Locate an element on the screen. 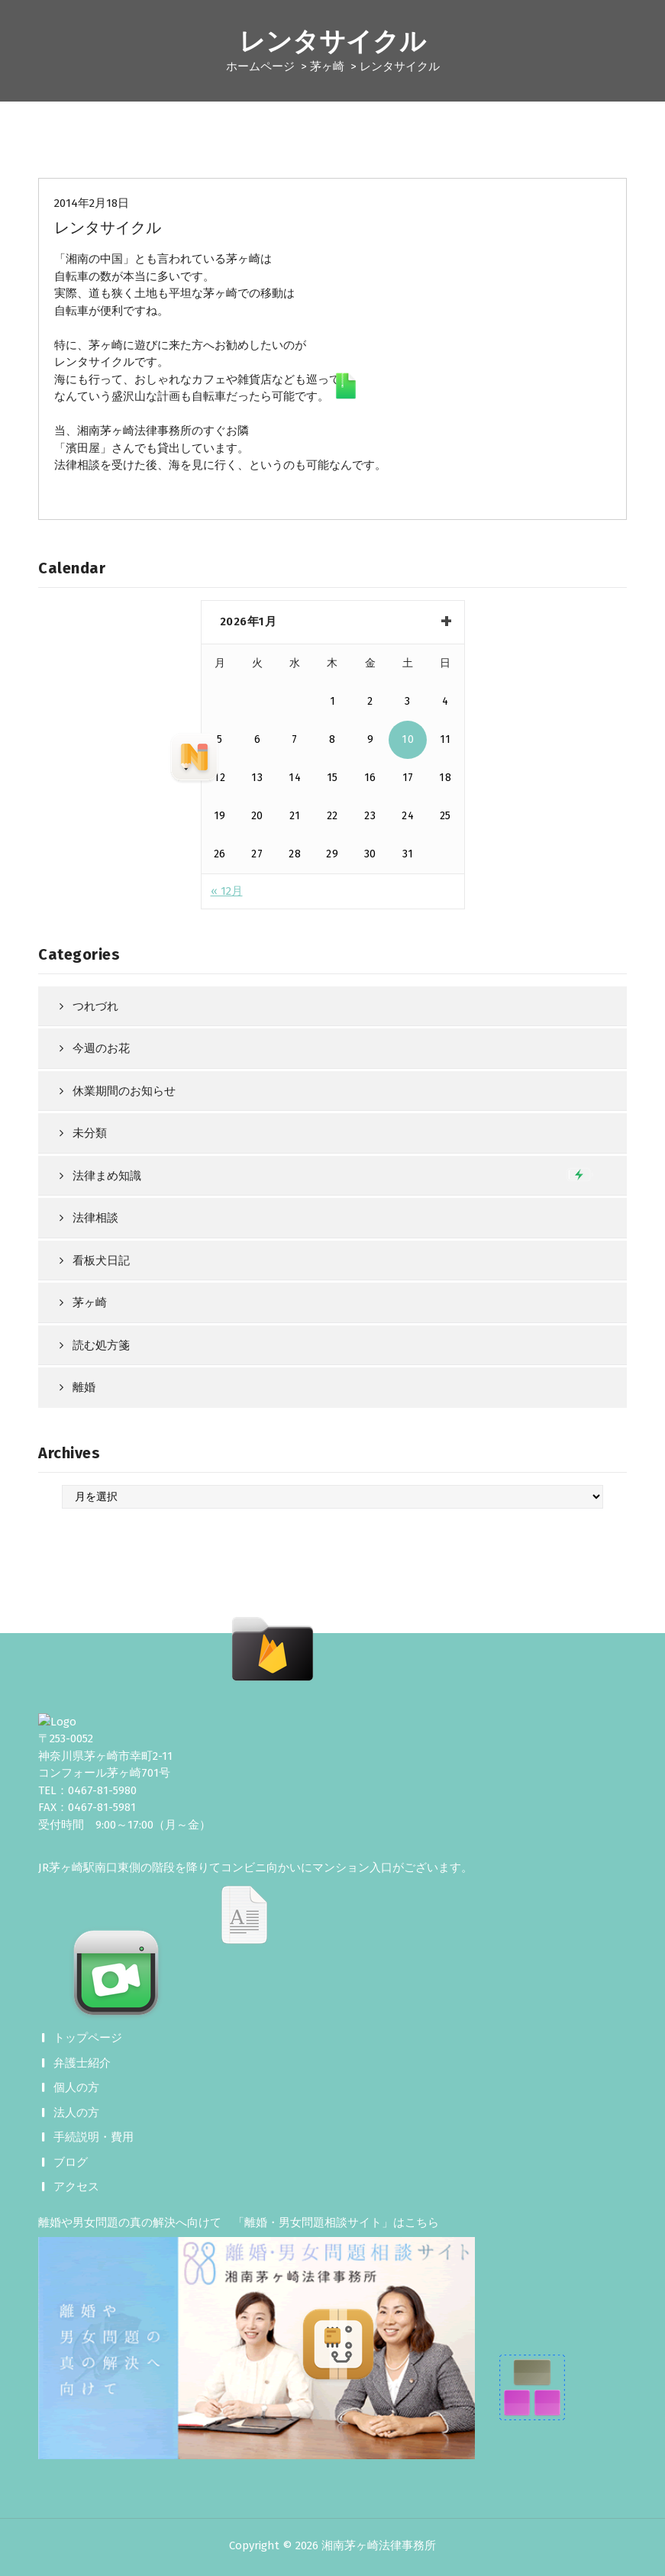 The width and height of the screenshot is (665, 2576). open firebase project folder is located at coordinates (272, 1651).